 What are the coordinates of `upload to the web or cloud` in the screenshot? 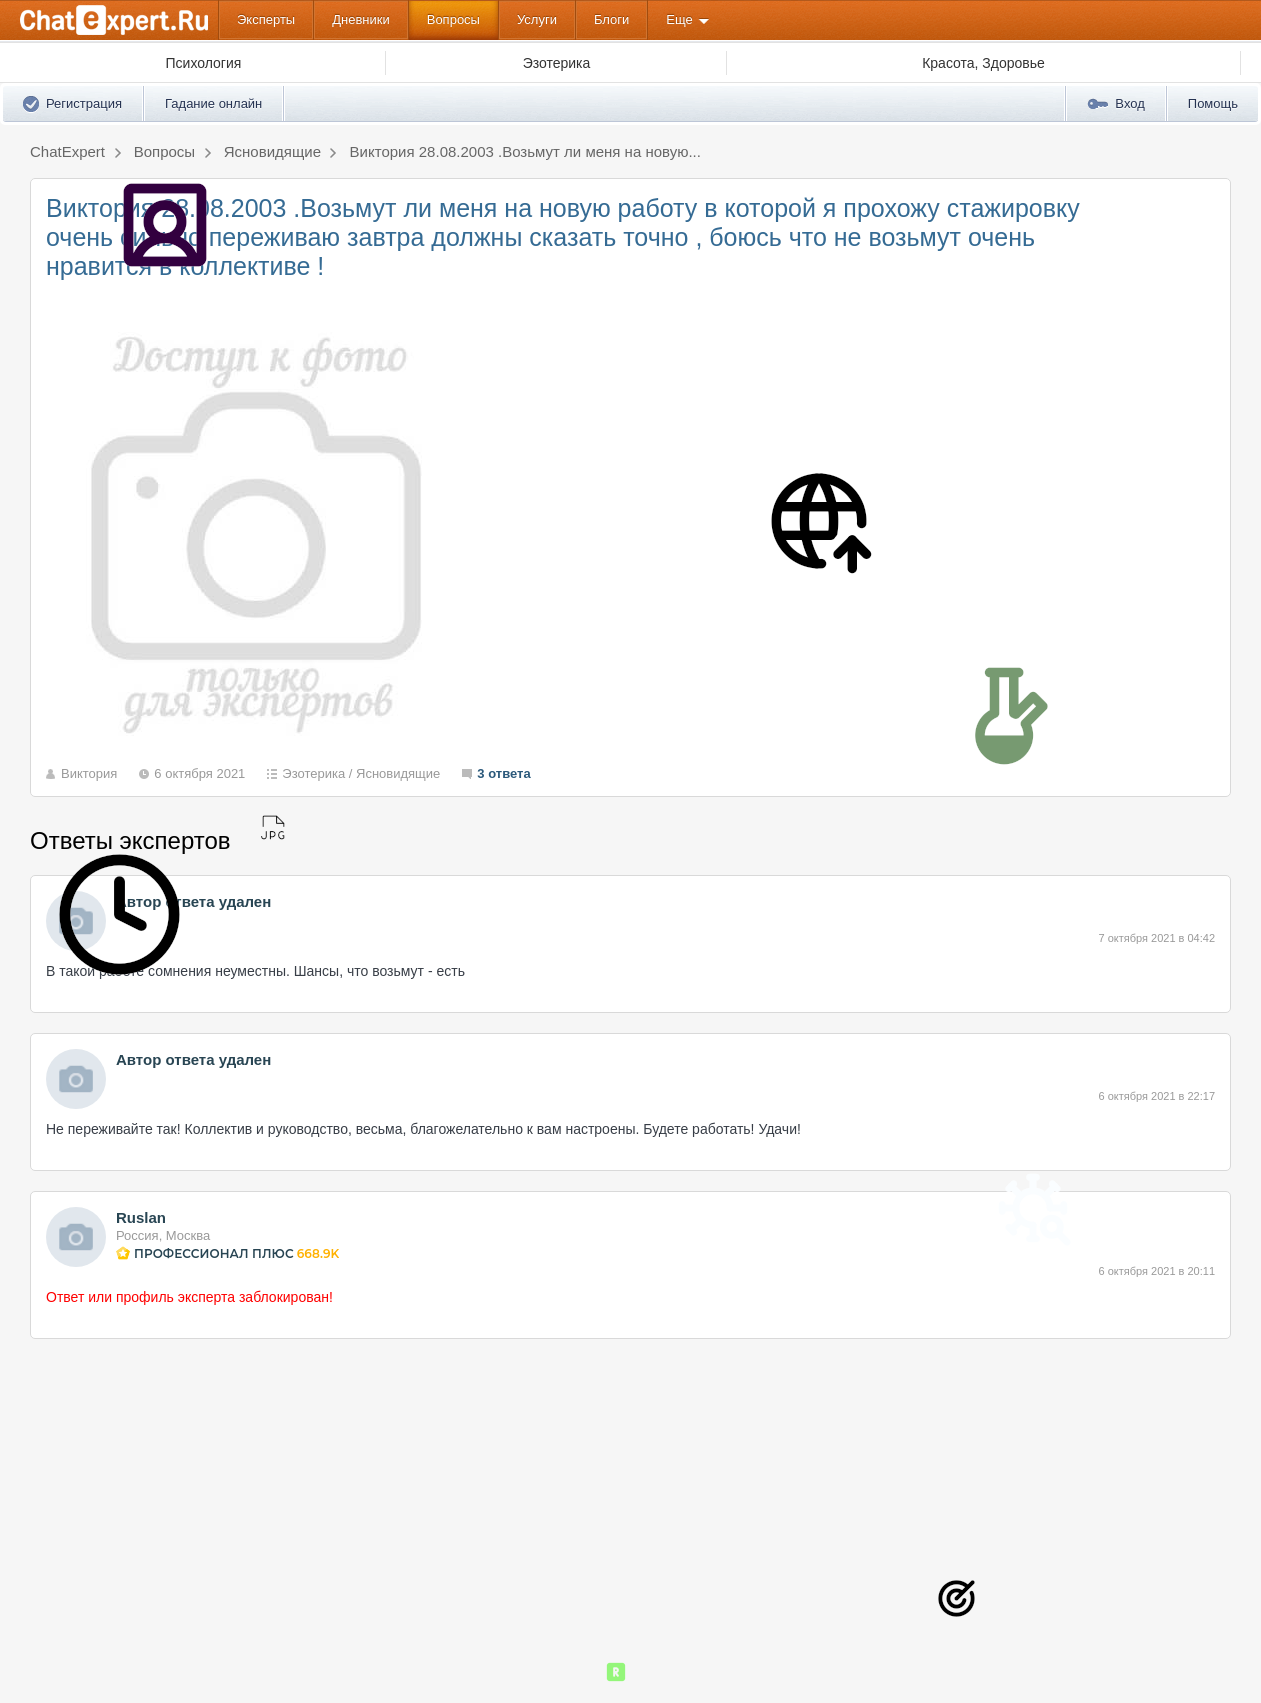 It's located at (819, 521).